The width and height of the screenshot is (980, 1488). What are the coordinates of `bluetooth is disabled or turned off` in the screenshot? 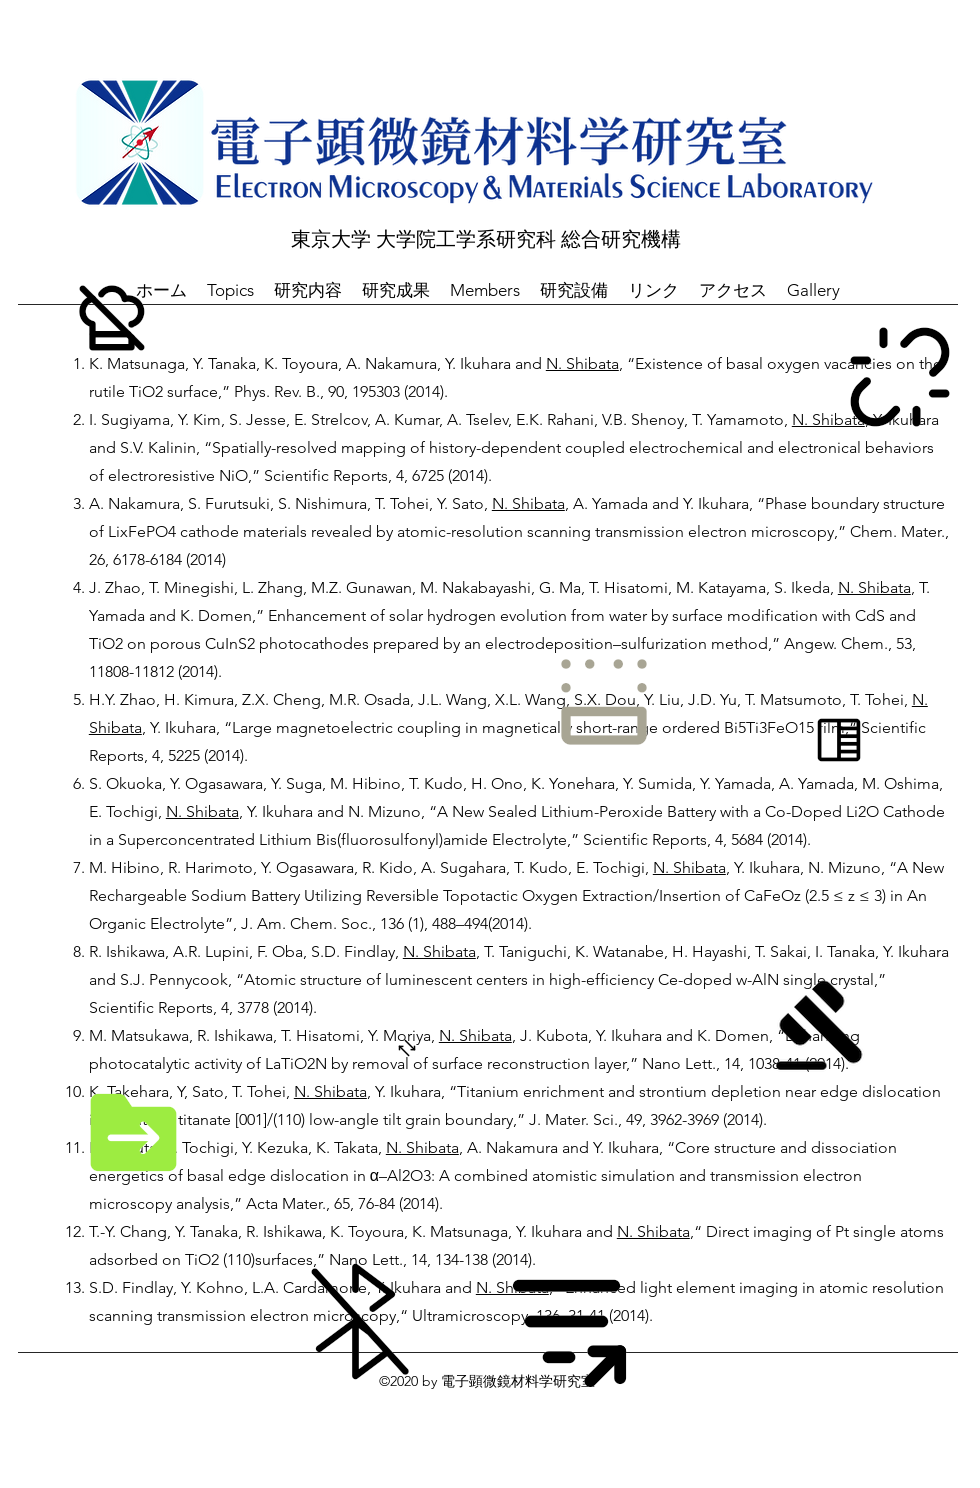 It's located at (355, 1321).